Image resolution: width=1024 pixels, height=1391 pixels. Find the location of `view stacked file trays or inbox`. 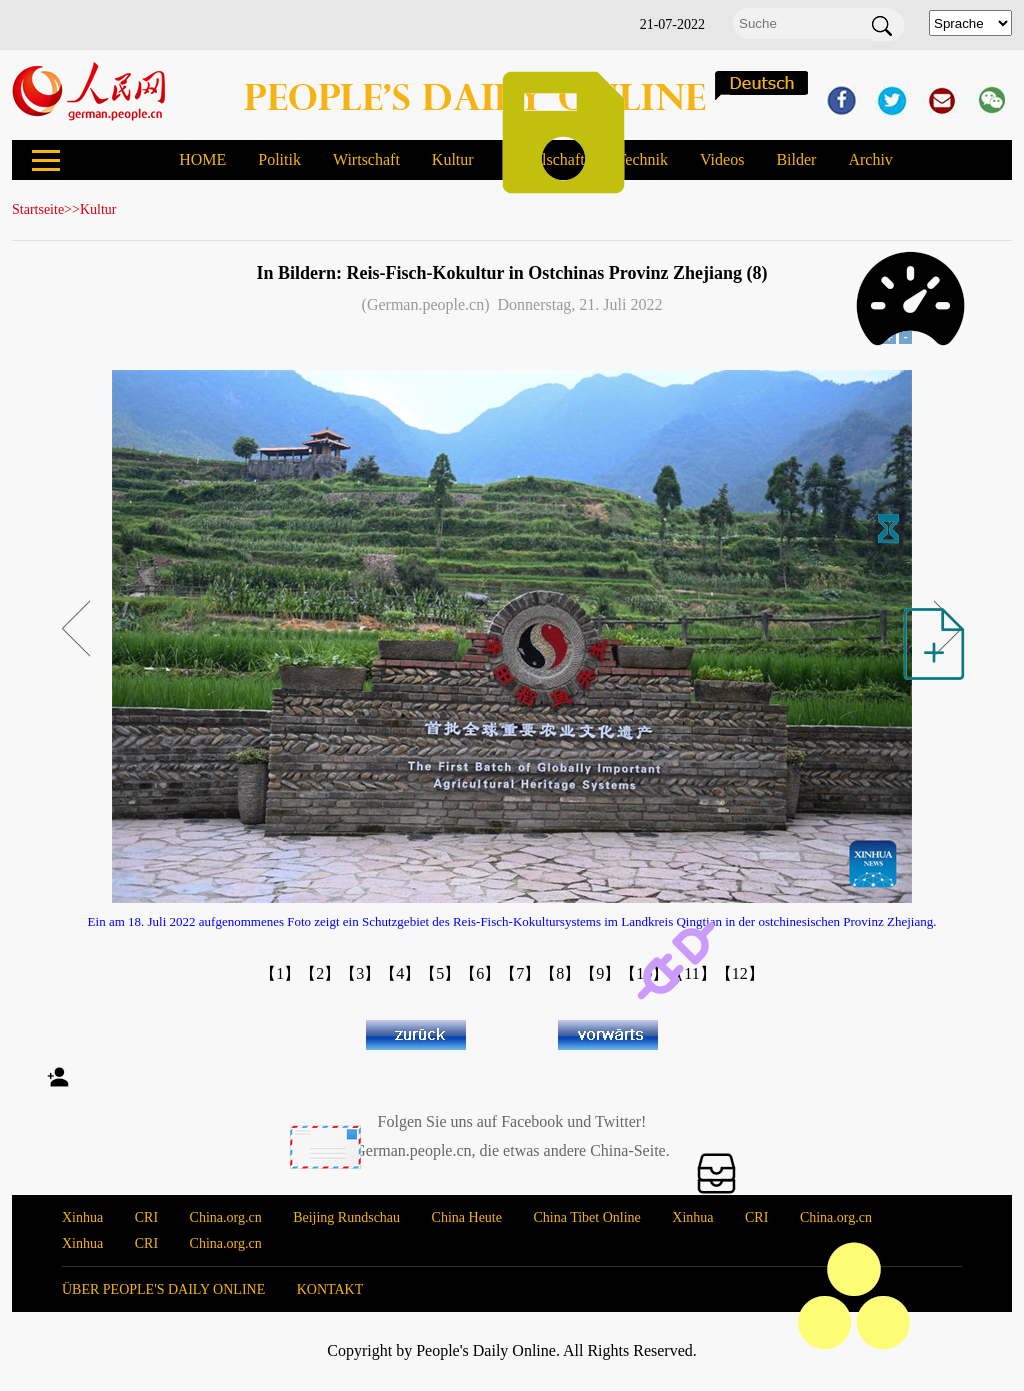

view stacked file trays or inbox is located at coordinates (716, 1173).